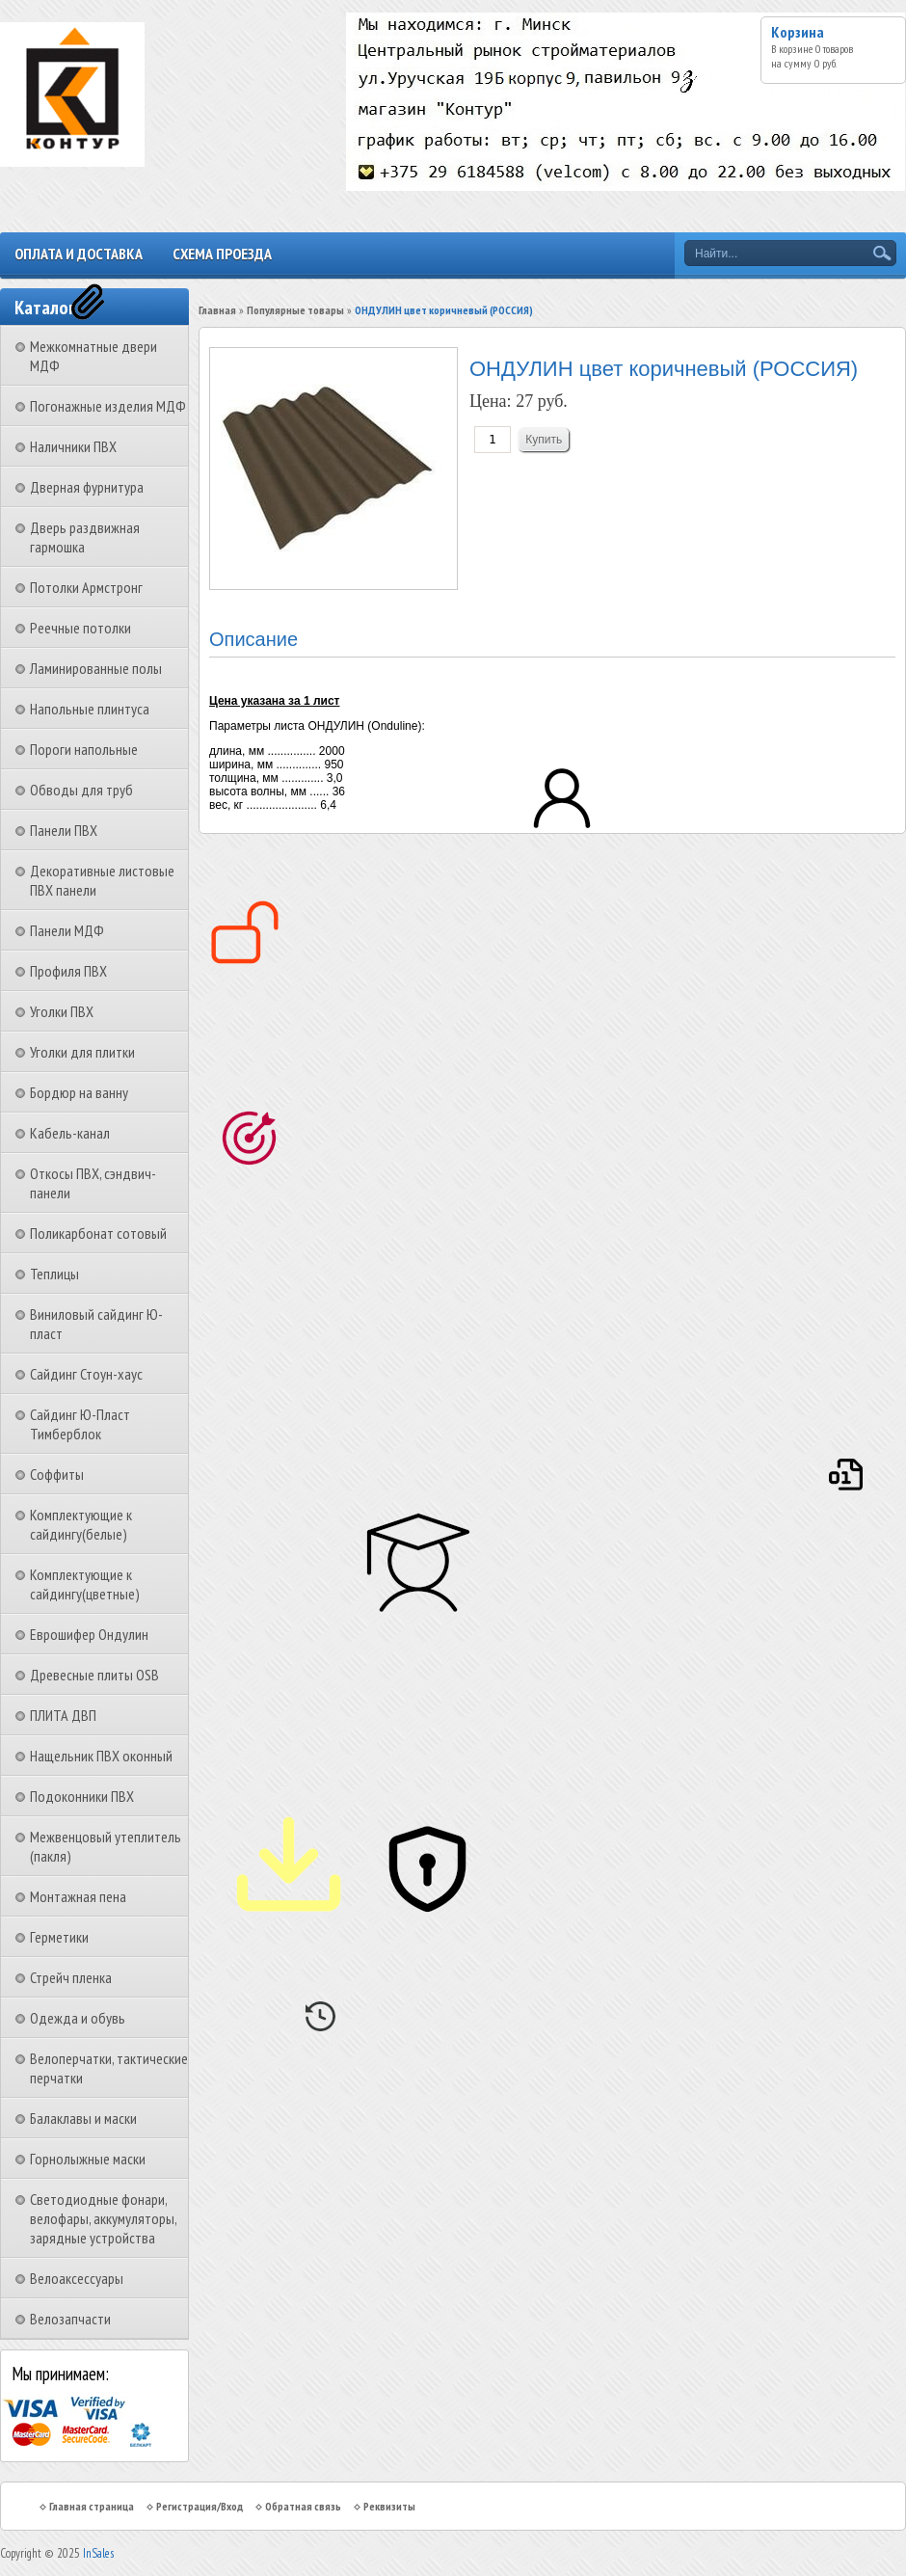 This screenshot has height=2576, width=906. What do you see at coordinates (320, 2016) in the screenshot?
I see `view history or recent activity` at bounding box center [320, 2016].